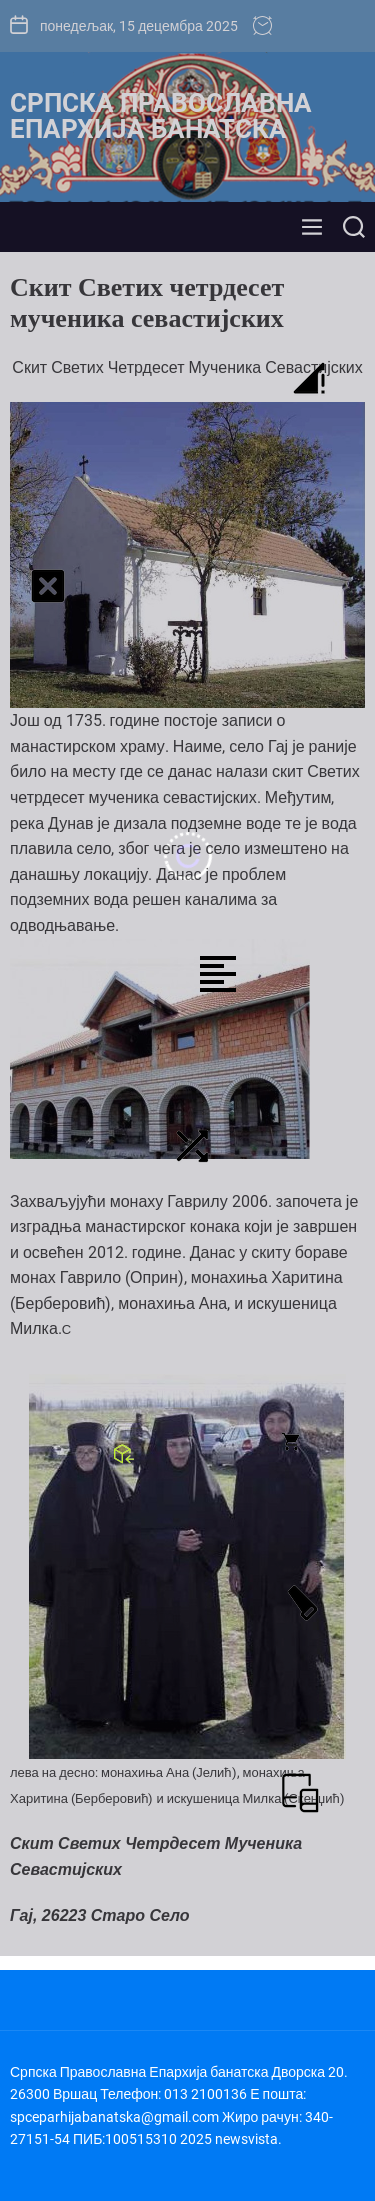 This screenshot has height=2201, width=375. I want to click on find carpentry or woodworking services, so click(303, 1603).